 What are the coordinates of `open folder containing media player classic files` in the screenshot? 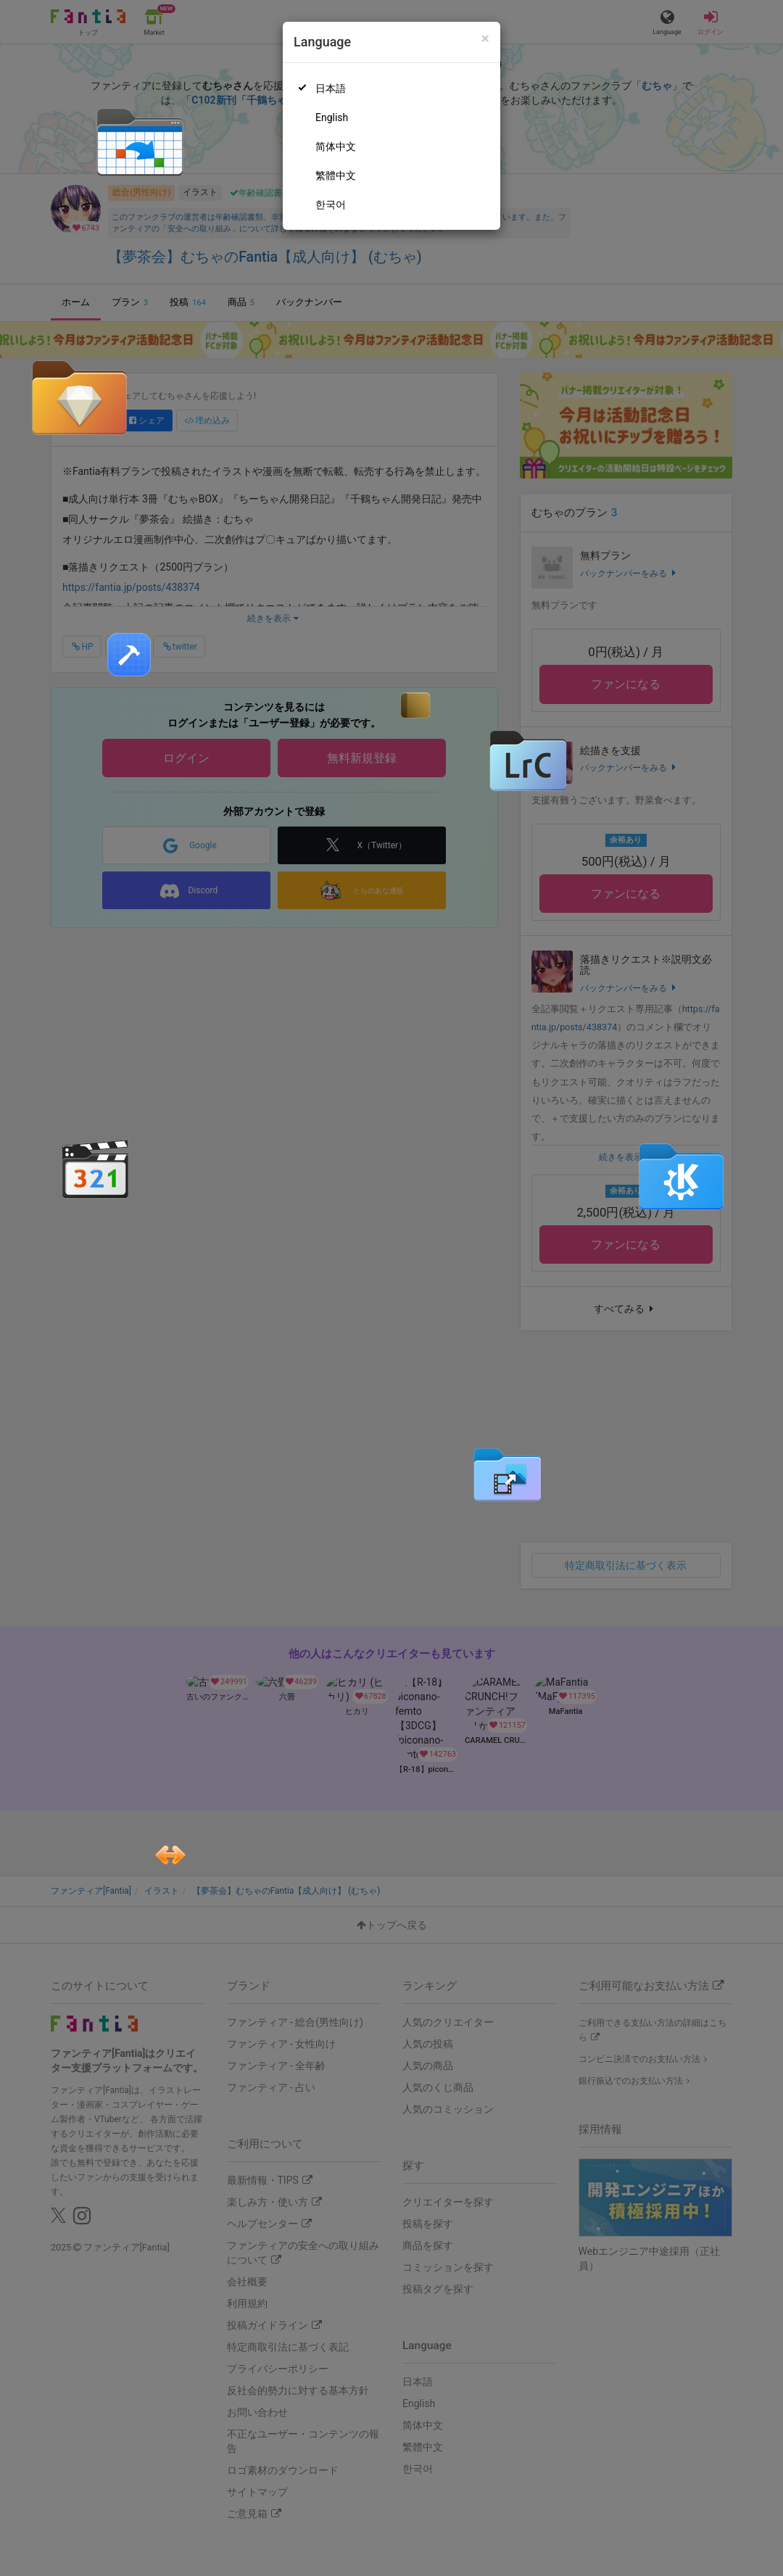 It's located at (95, 1174).